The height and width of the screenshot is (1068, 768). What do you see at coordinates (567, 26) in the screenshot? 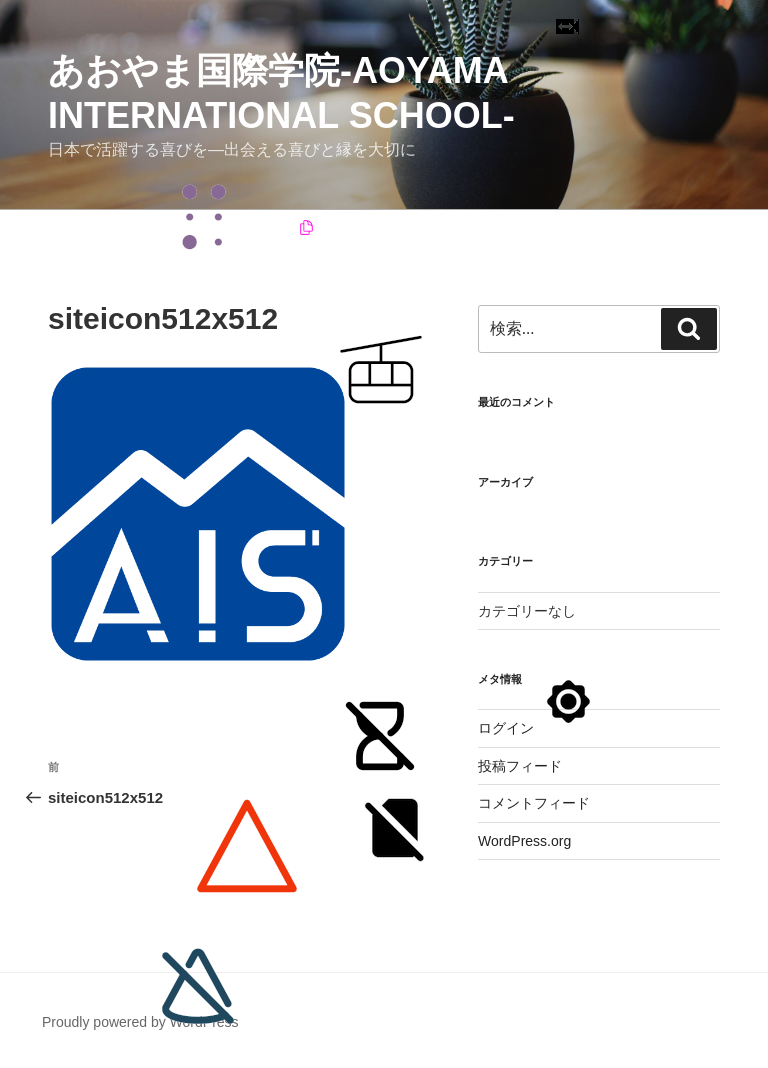
I see `switch between front and rear camera during video recording` at bounding box center [567, 26].